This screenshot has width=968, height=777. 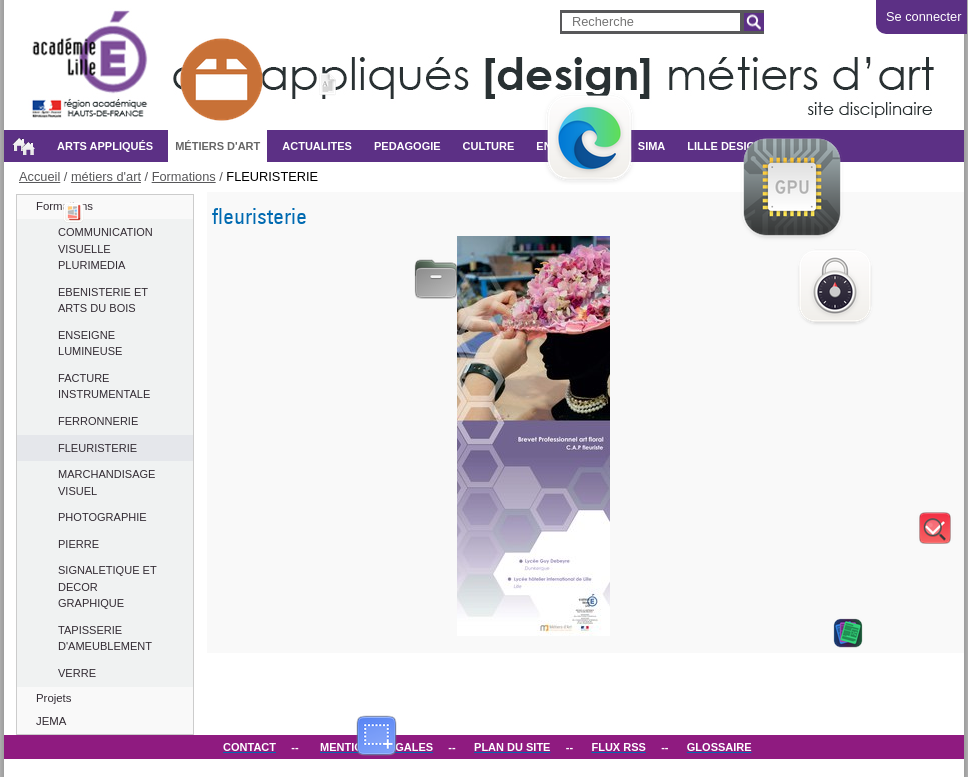 What do you see at coordinates (792, 187) in the screenshot?
I see `open graphics card driver settings` at bounding box center [792, 187].